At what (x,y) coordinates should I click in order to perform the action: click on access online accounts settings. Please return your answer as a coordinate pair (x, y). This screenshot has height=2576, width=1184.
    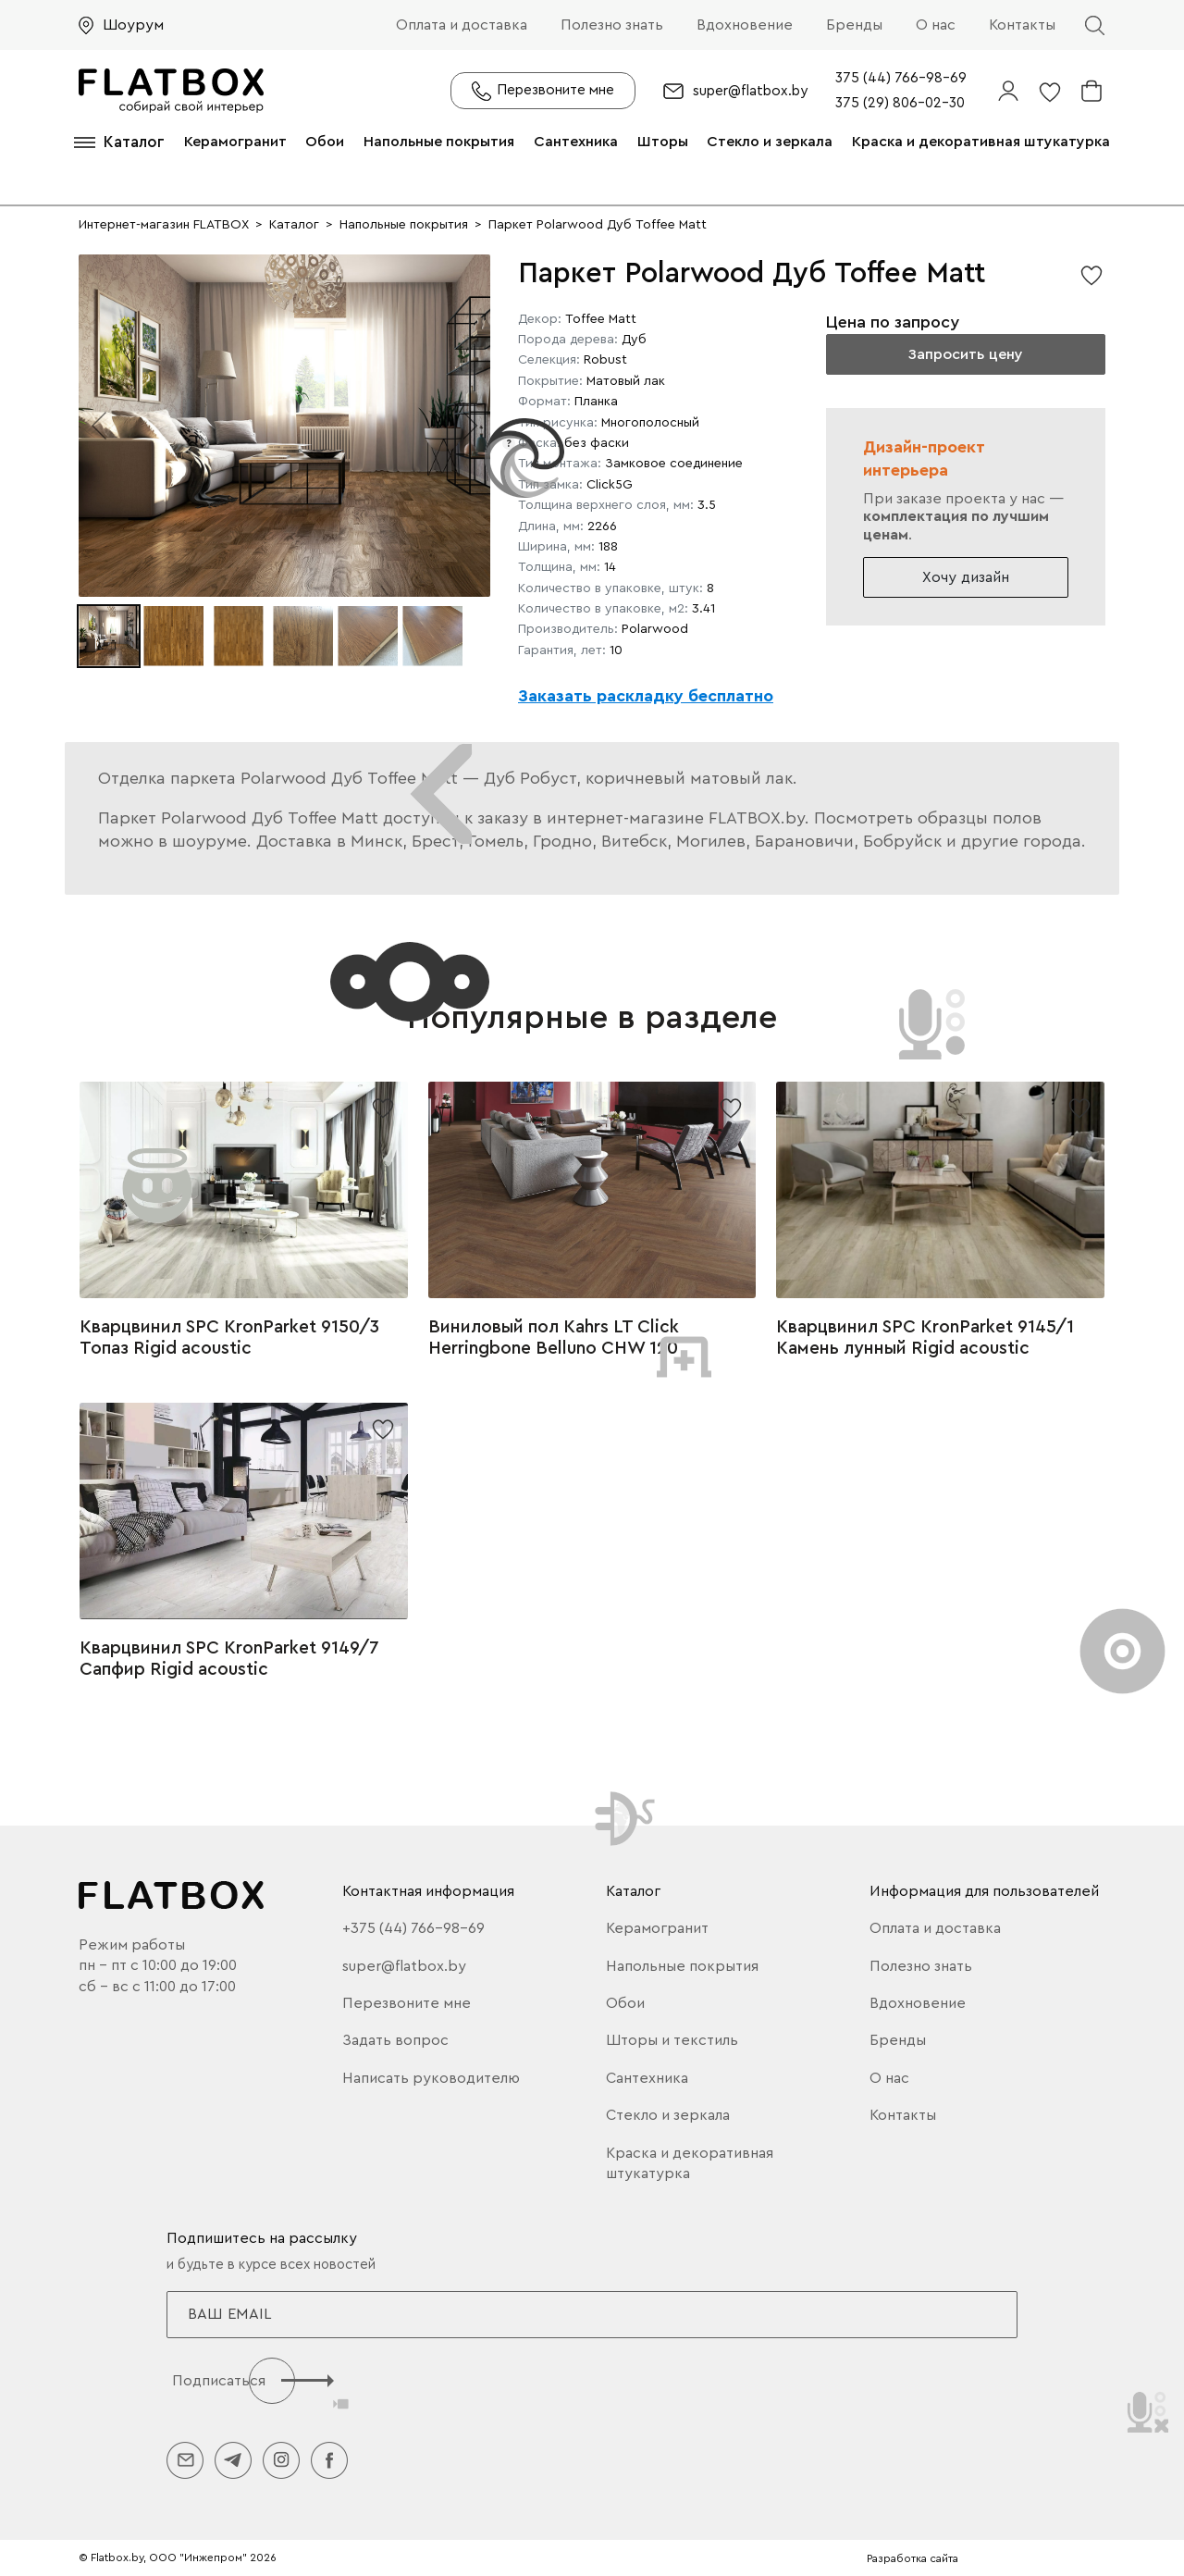
    Looking at the image, I should click on (625, 1818).